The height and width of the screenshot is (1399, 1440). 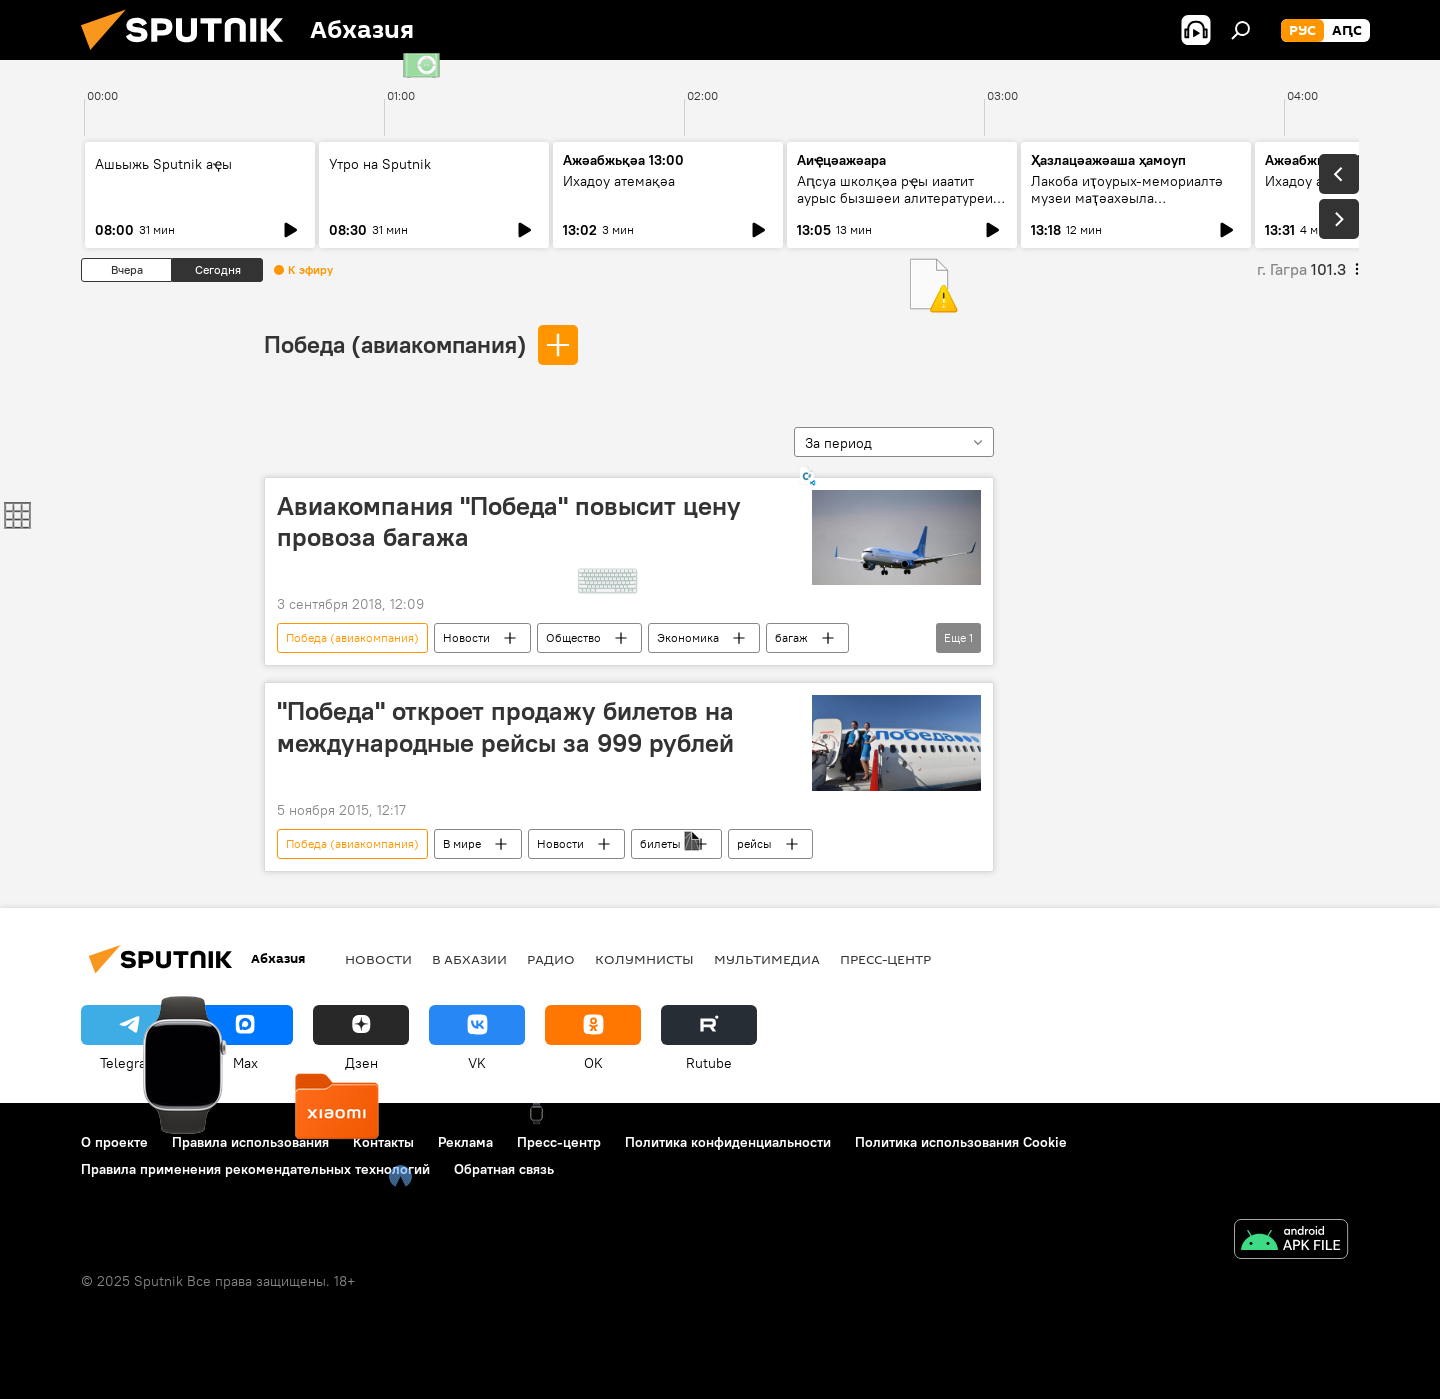 I want to click on apple watch series 10 device icon, so click(x=183, y=1065).